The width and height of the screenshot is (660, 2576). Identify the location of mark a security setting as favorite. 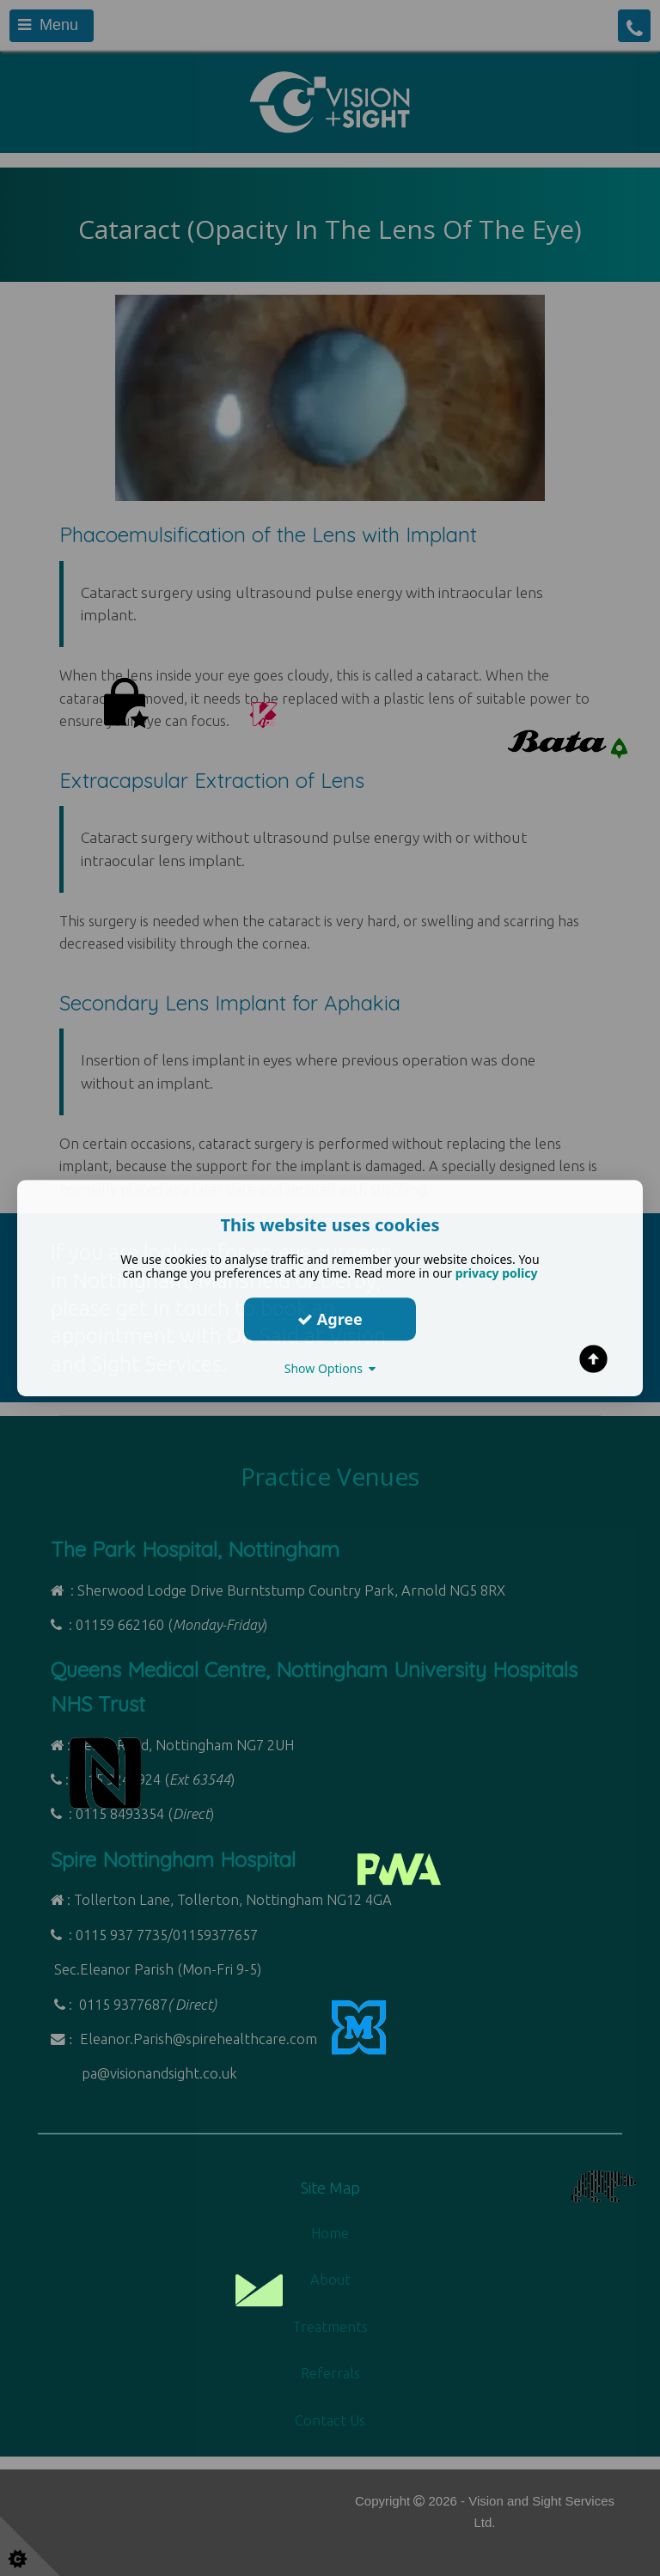
(125, 703).